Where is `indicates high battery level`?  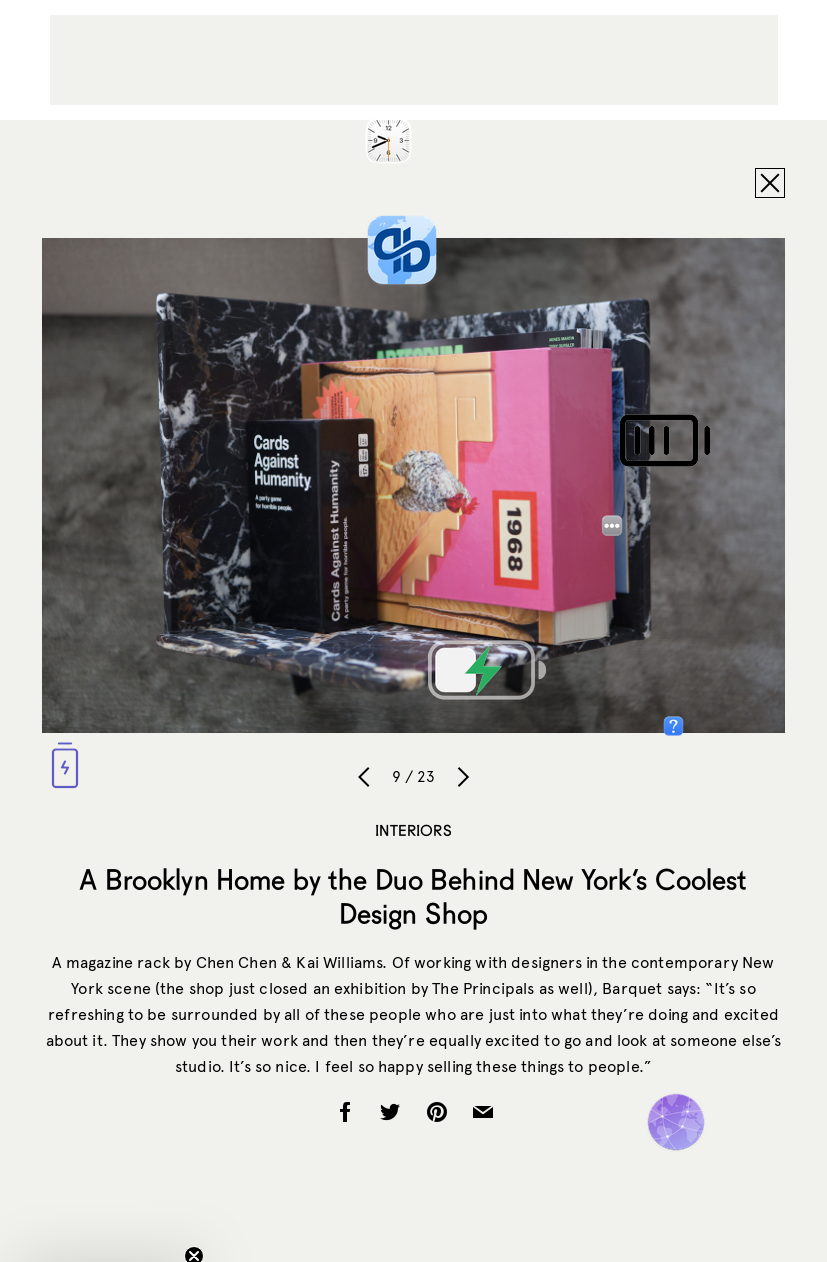 indicates high battery level is located at coordinates (663, 440).